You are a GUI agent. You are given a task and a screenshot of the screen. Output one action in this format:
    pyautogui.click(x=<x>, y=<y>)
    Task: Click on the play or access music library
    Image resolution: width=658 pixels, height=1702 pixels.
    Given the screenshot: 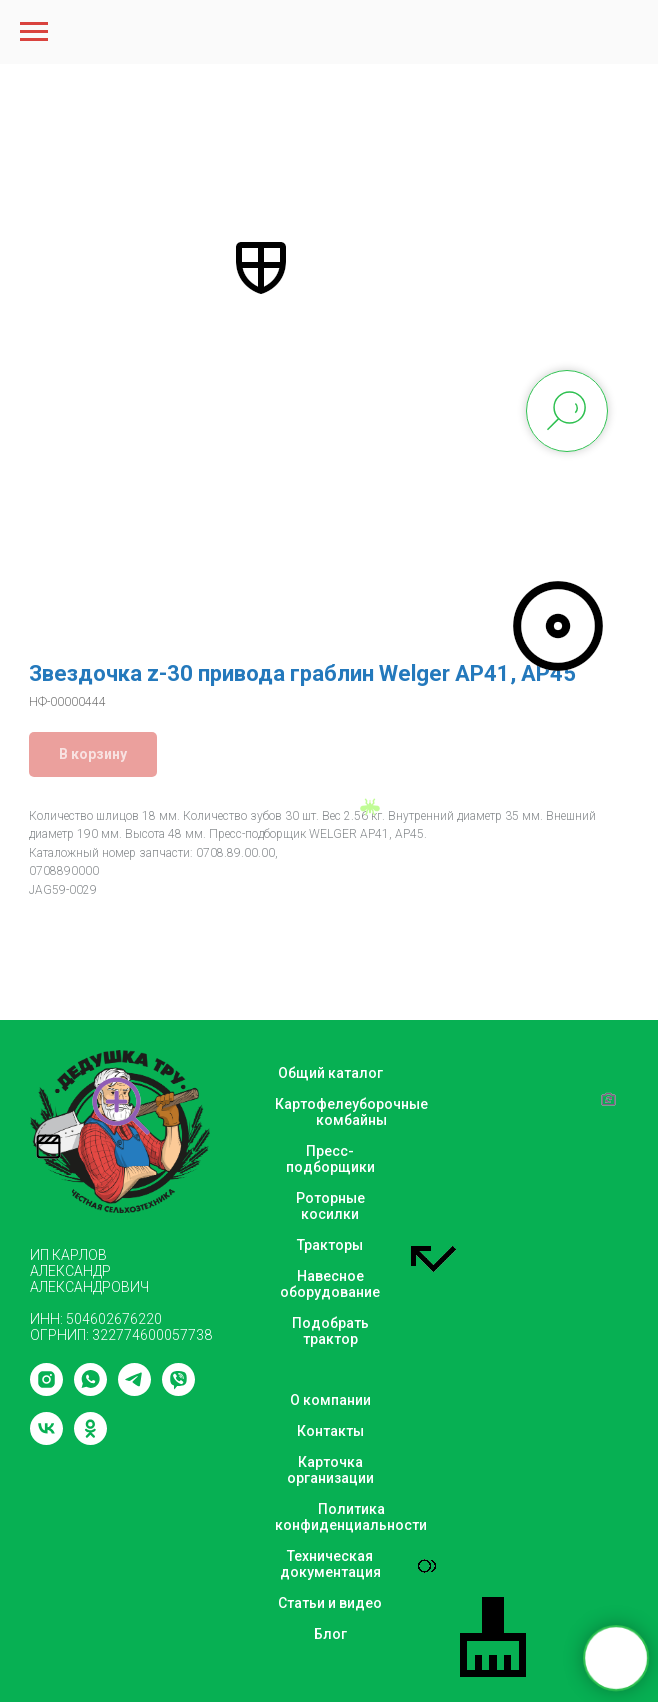 What is the action you would take?
    pyautogui.click(x=558, y=626)
    